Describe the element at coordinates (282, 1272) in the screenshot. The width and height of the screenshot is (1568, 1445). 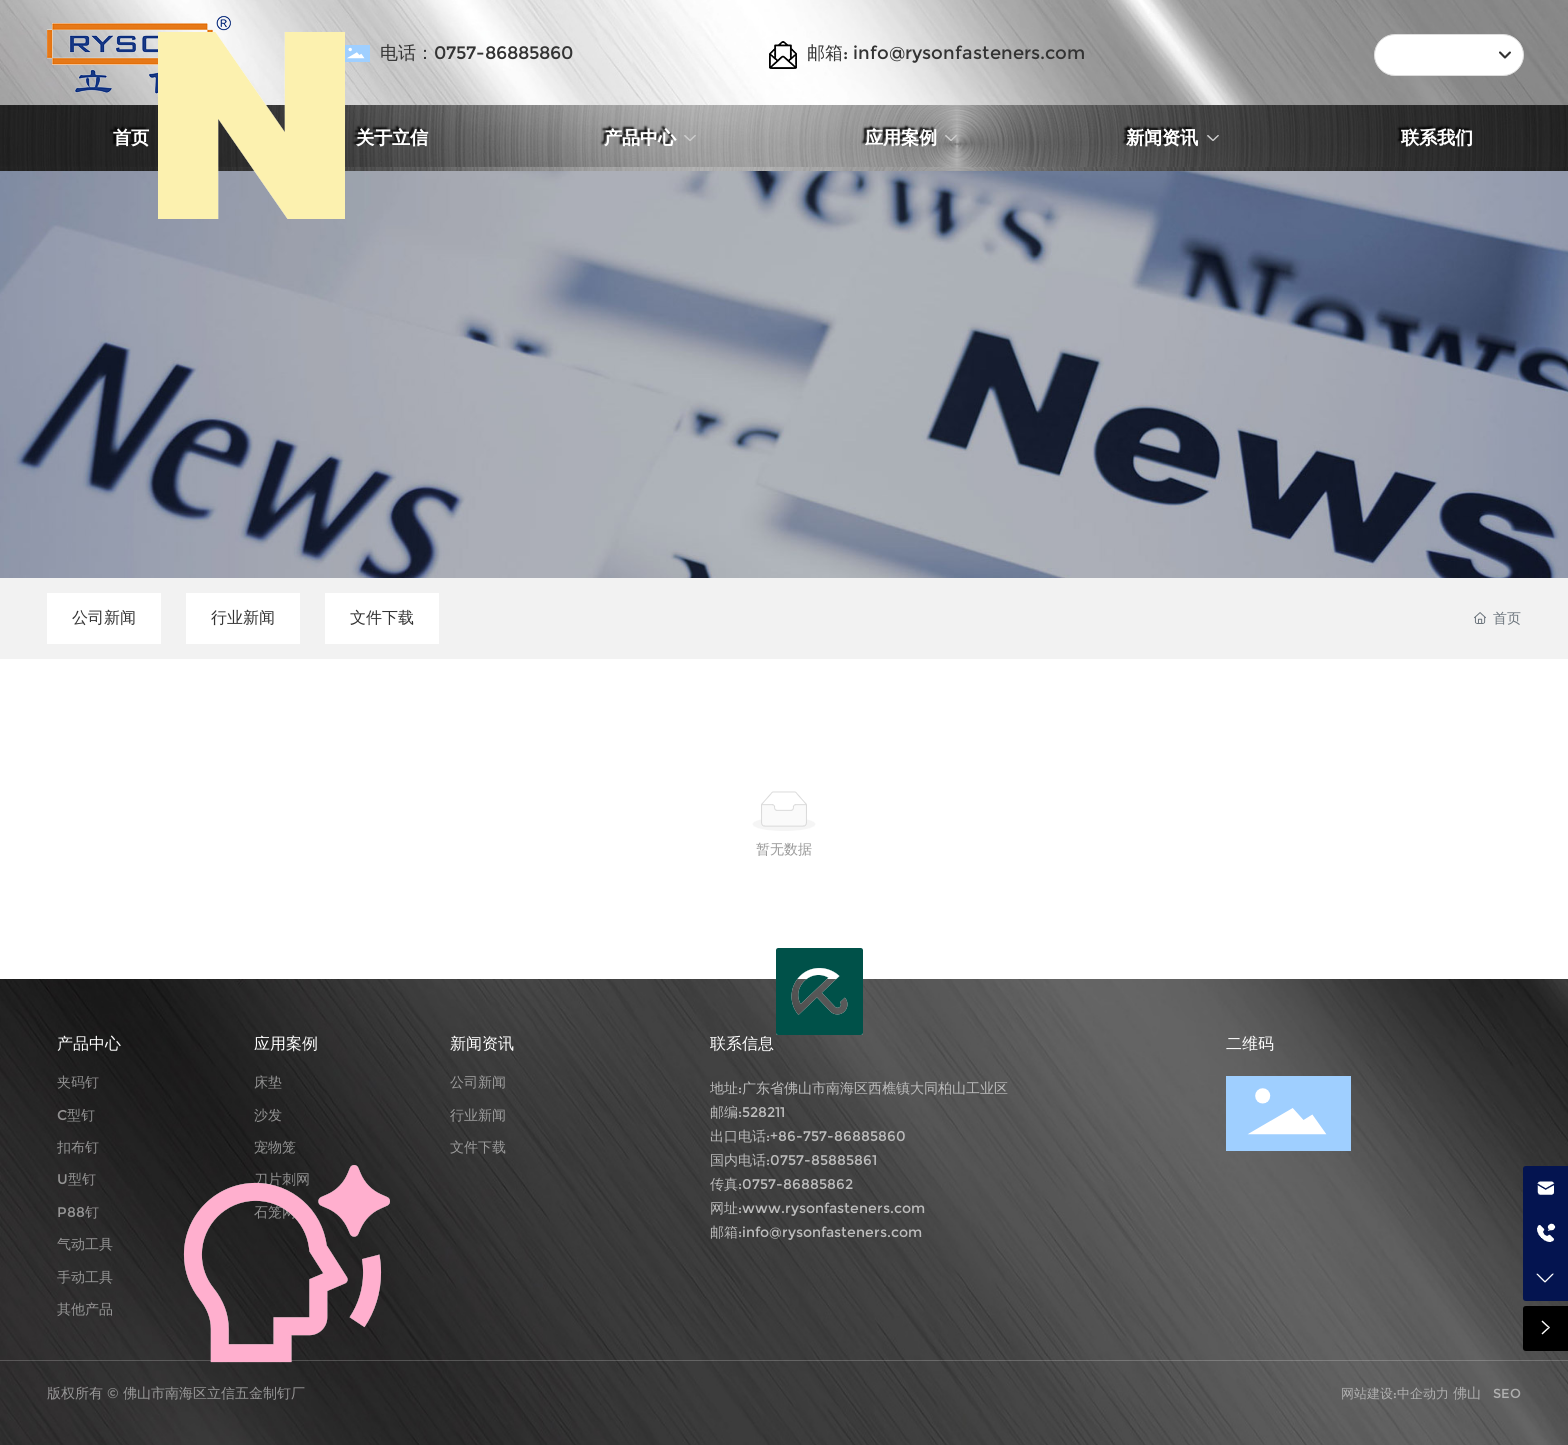
I see `access speak ai voice assistant` at that location.